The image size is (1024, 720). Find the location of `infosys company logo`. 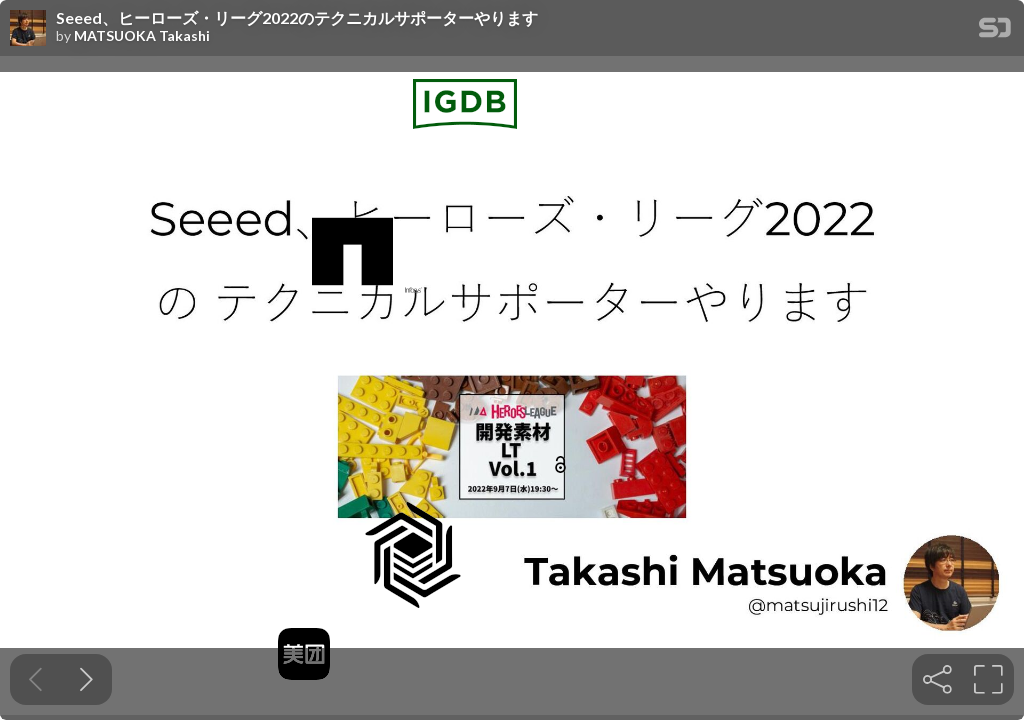

infosys company logo is located at coordinates (413, 290).